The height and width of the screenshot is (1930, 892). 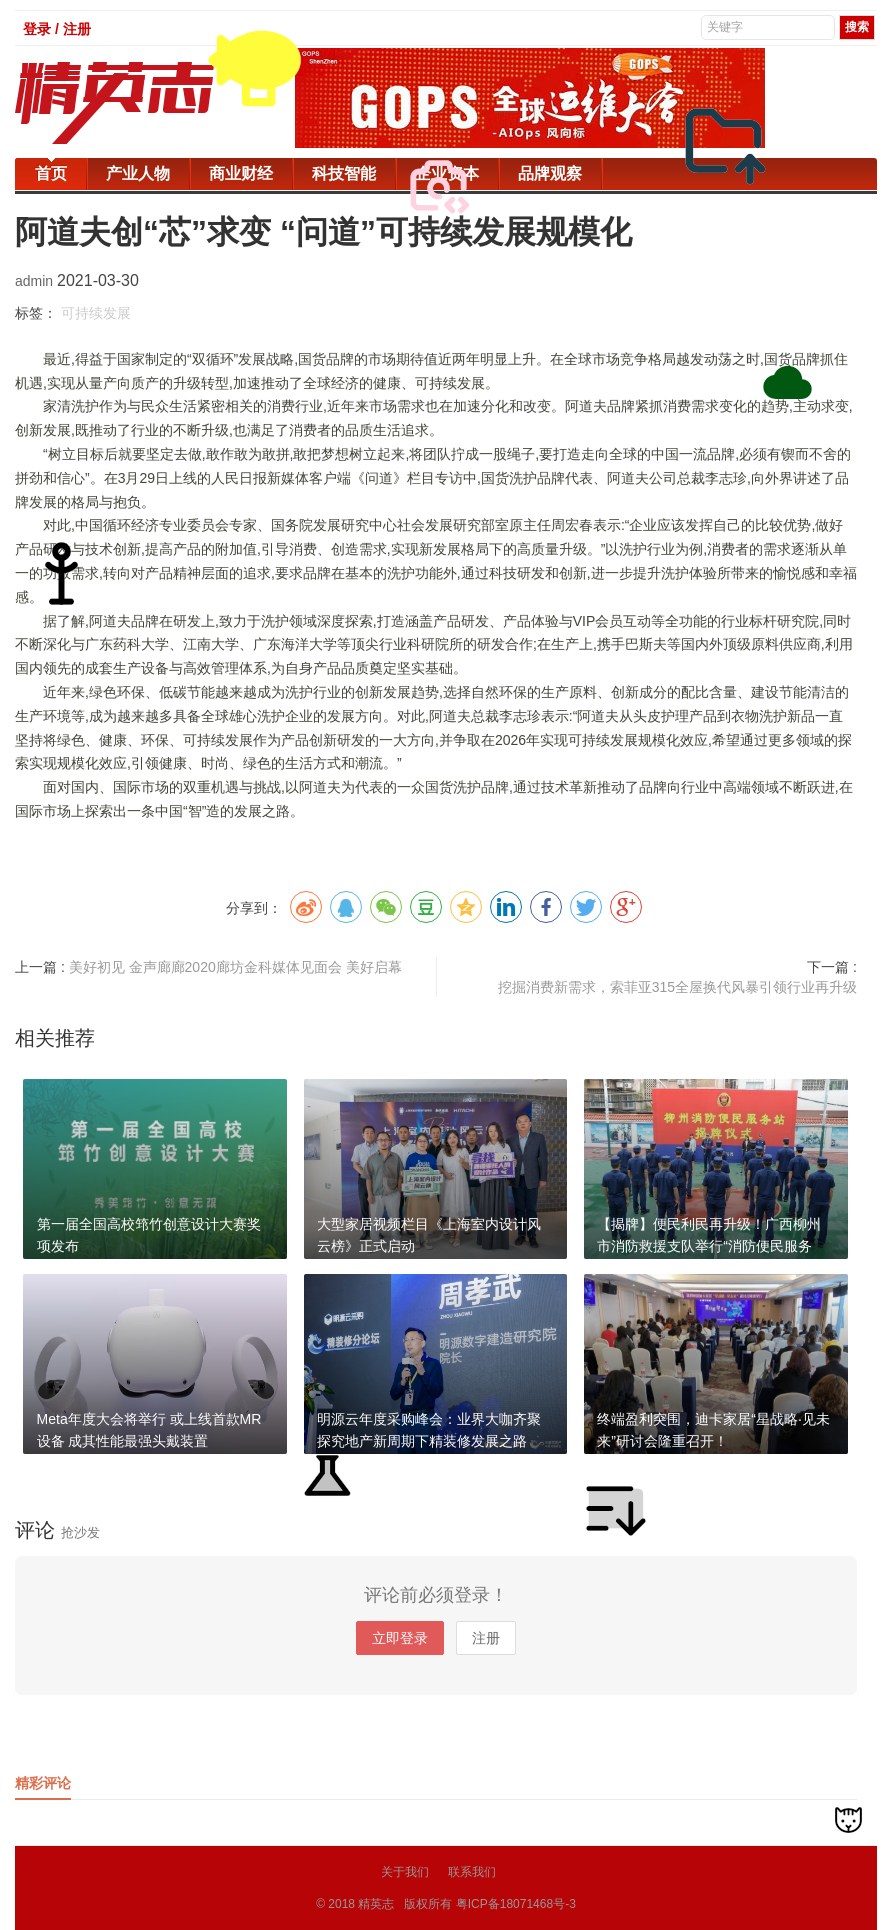 What do you see at coordinates (613, 1508) in the screenshot?
I see `sort items in ascending order` at bounding box center [613, 1508].